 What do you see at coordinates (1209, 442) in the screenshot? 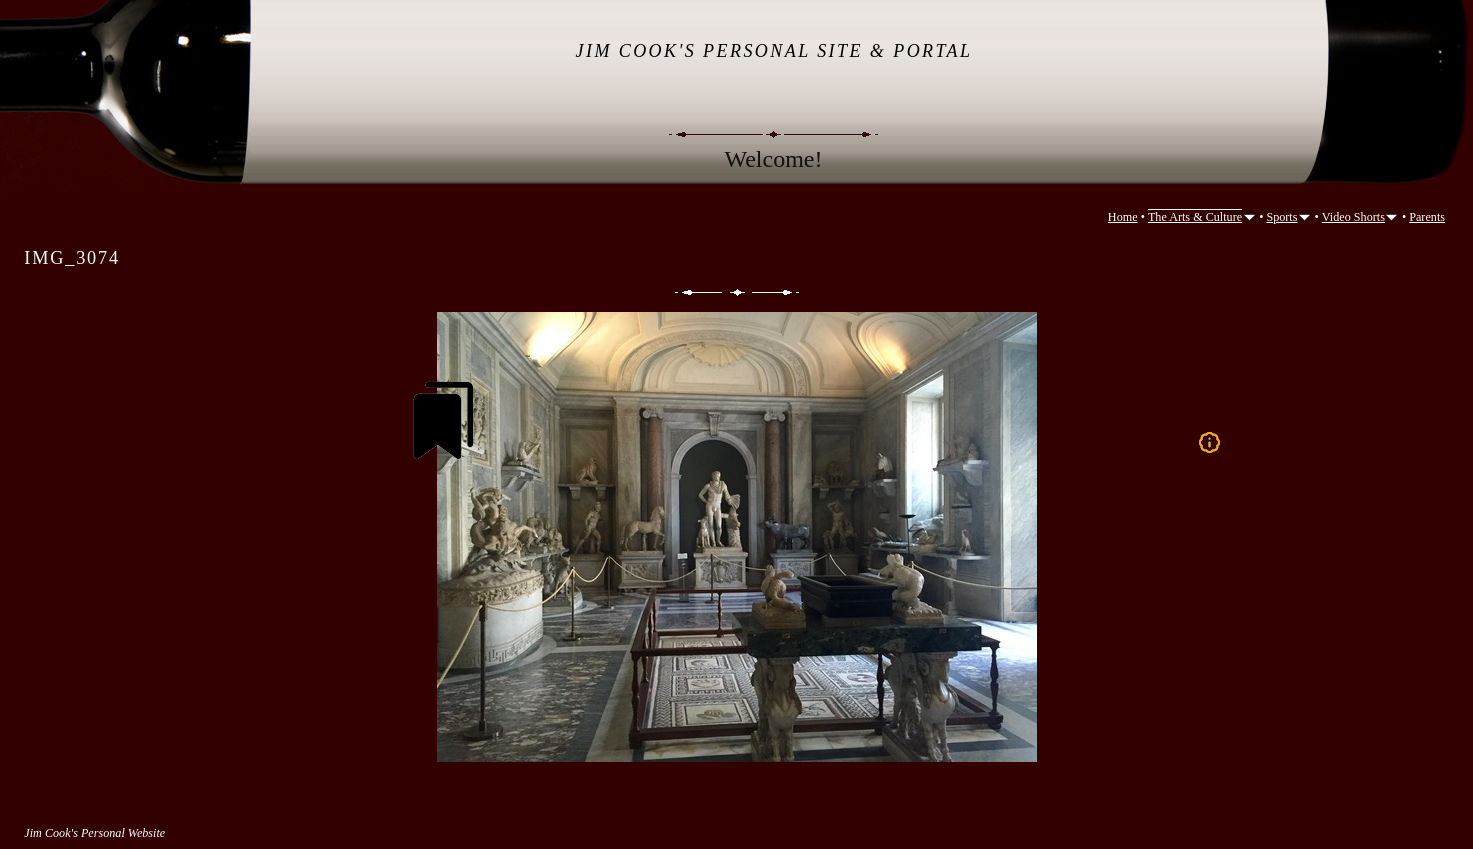
I see `view information or details` at bounding box center [1209, 442].